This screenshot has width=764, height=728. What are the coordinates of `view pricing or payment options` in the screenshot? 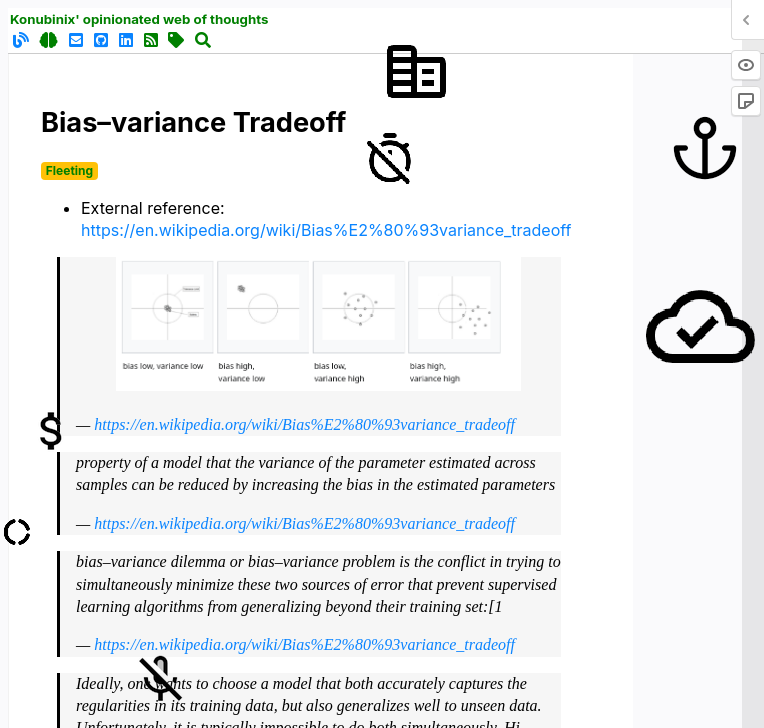 It's located at (52, 431).